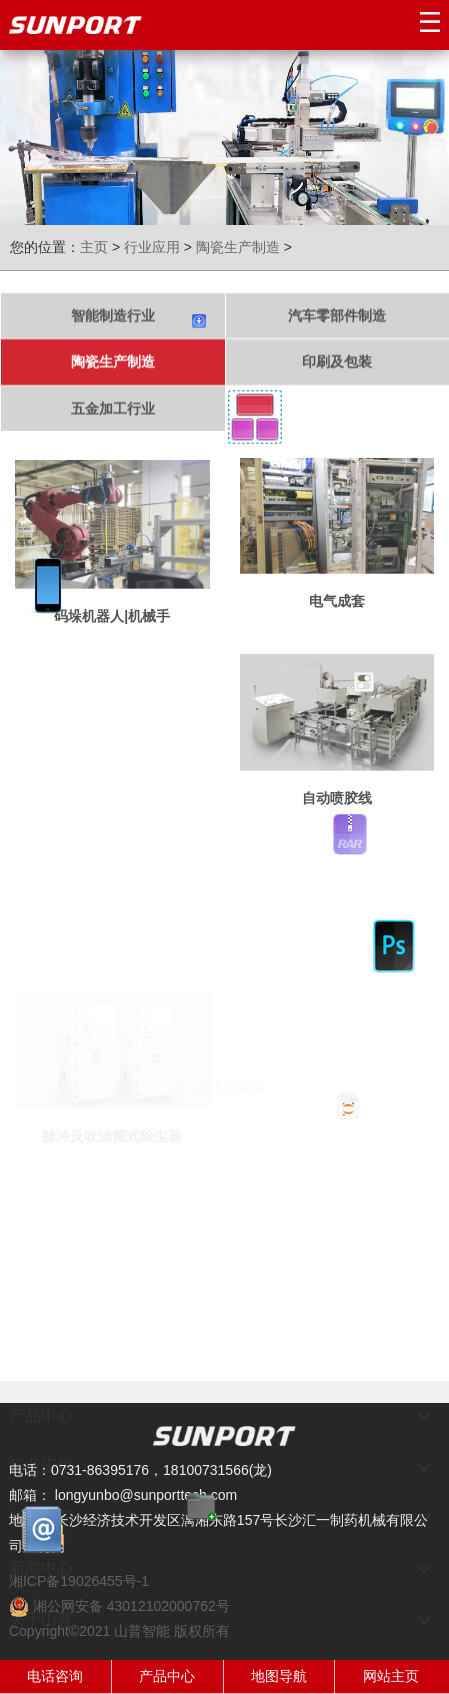 This screenshot has width=449, height=1694. Describe the element at coordinates (348, 1105) in the screenshot. I see `jupyter notebook file` at that location.